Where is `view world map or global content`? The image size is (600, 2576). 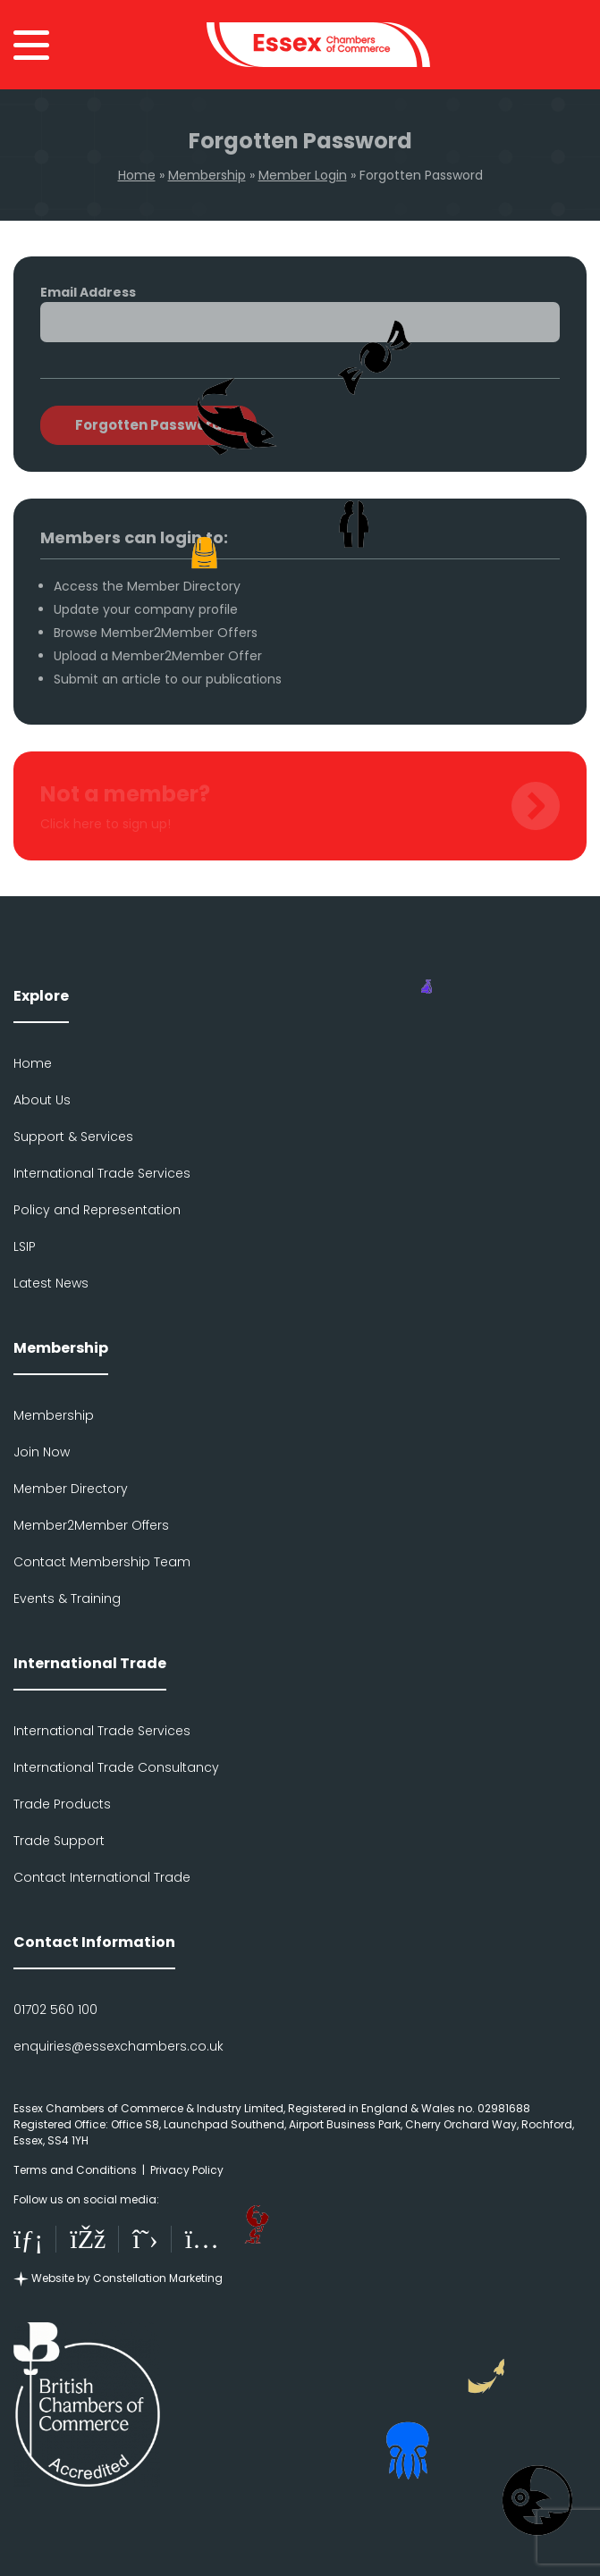
view world map or global content is located at coordinates (258, 2224).